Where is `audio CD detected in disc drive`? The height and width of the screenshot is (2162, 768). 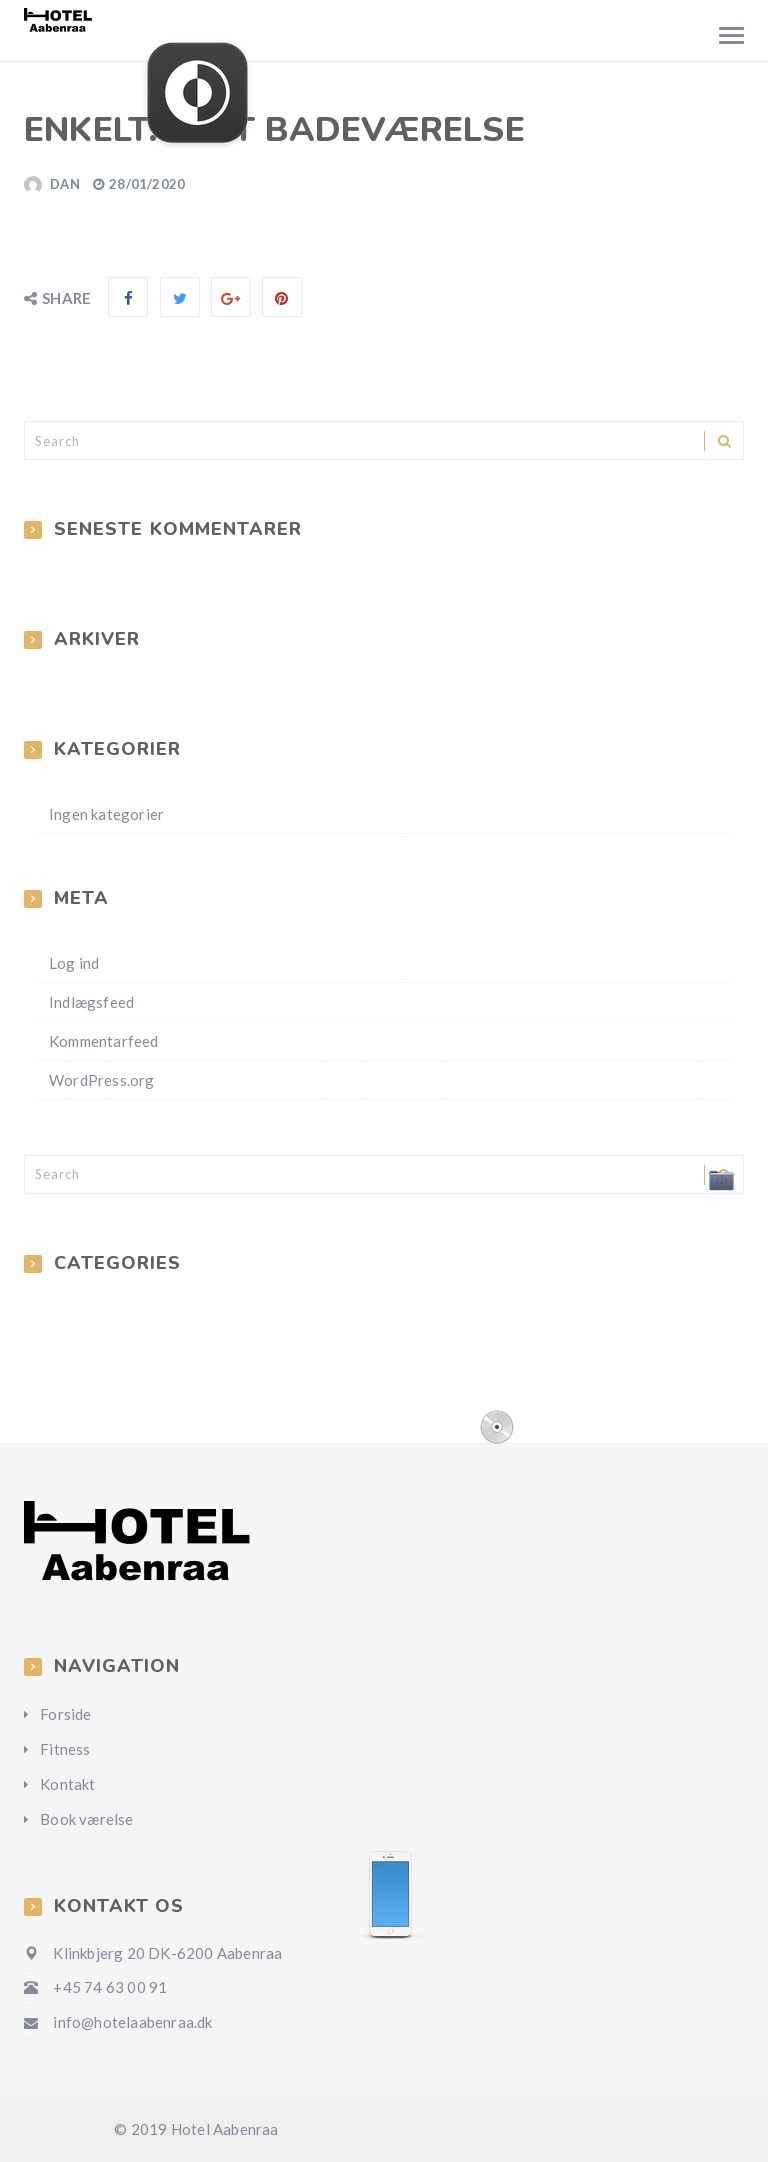 audio CD detected in disc drive is located at coordinates (497, 1427).